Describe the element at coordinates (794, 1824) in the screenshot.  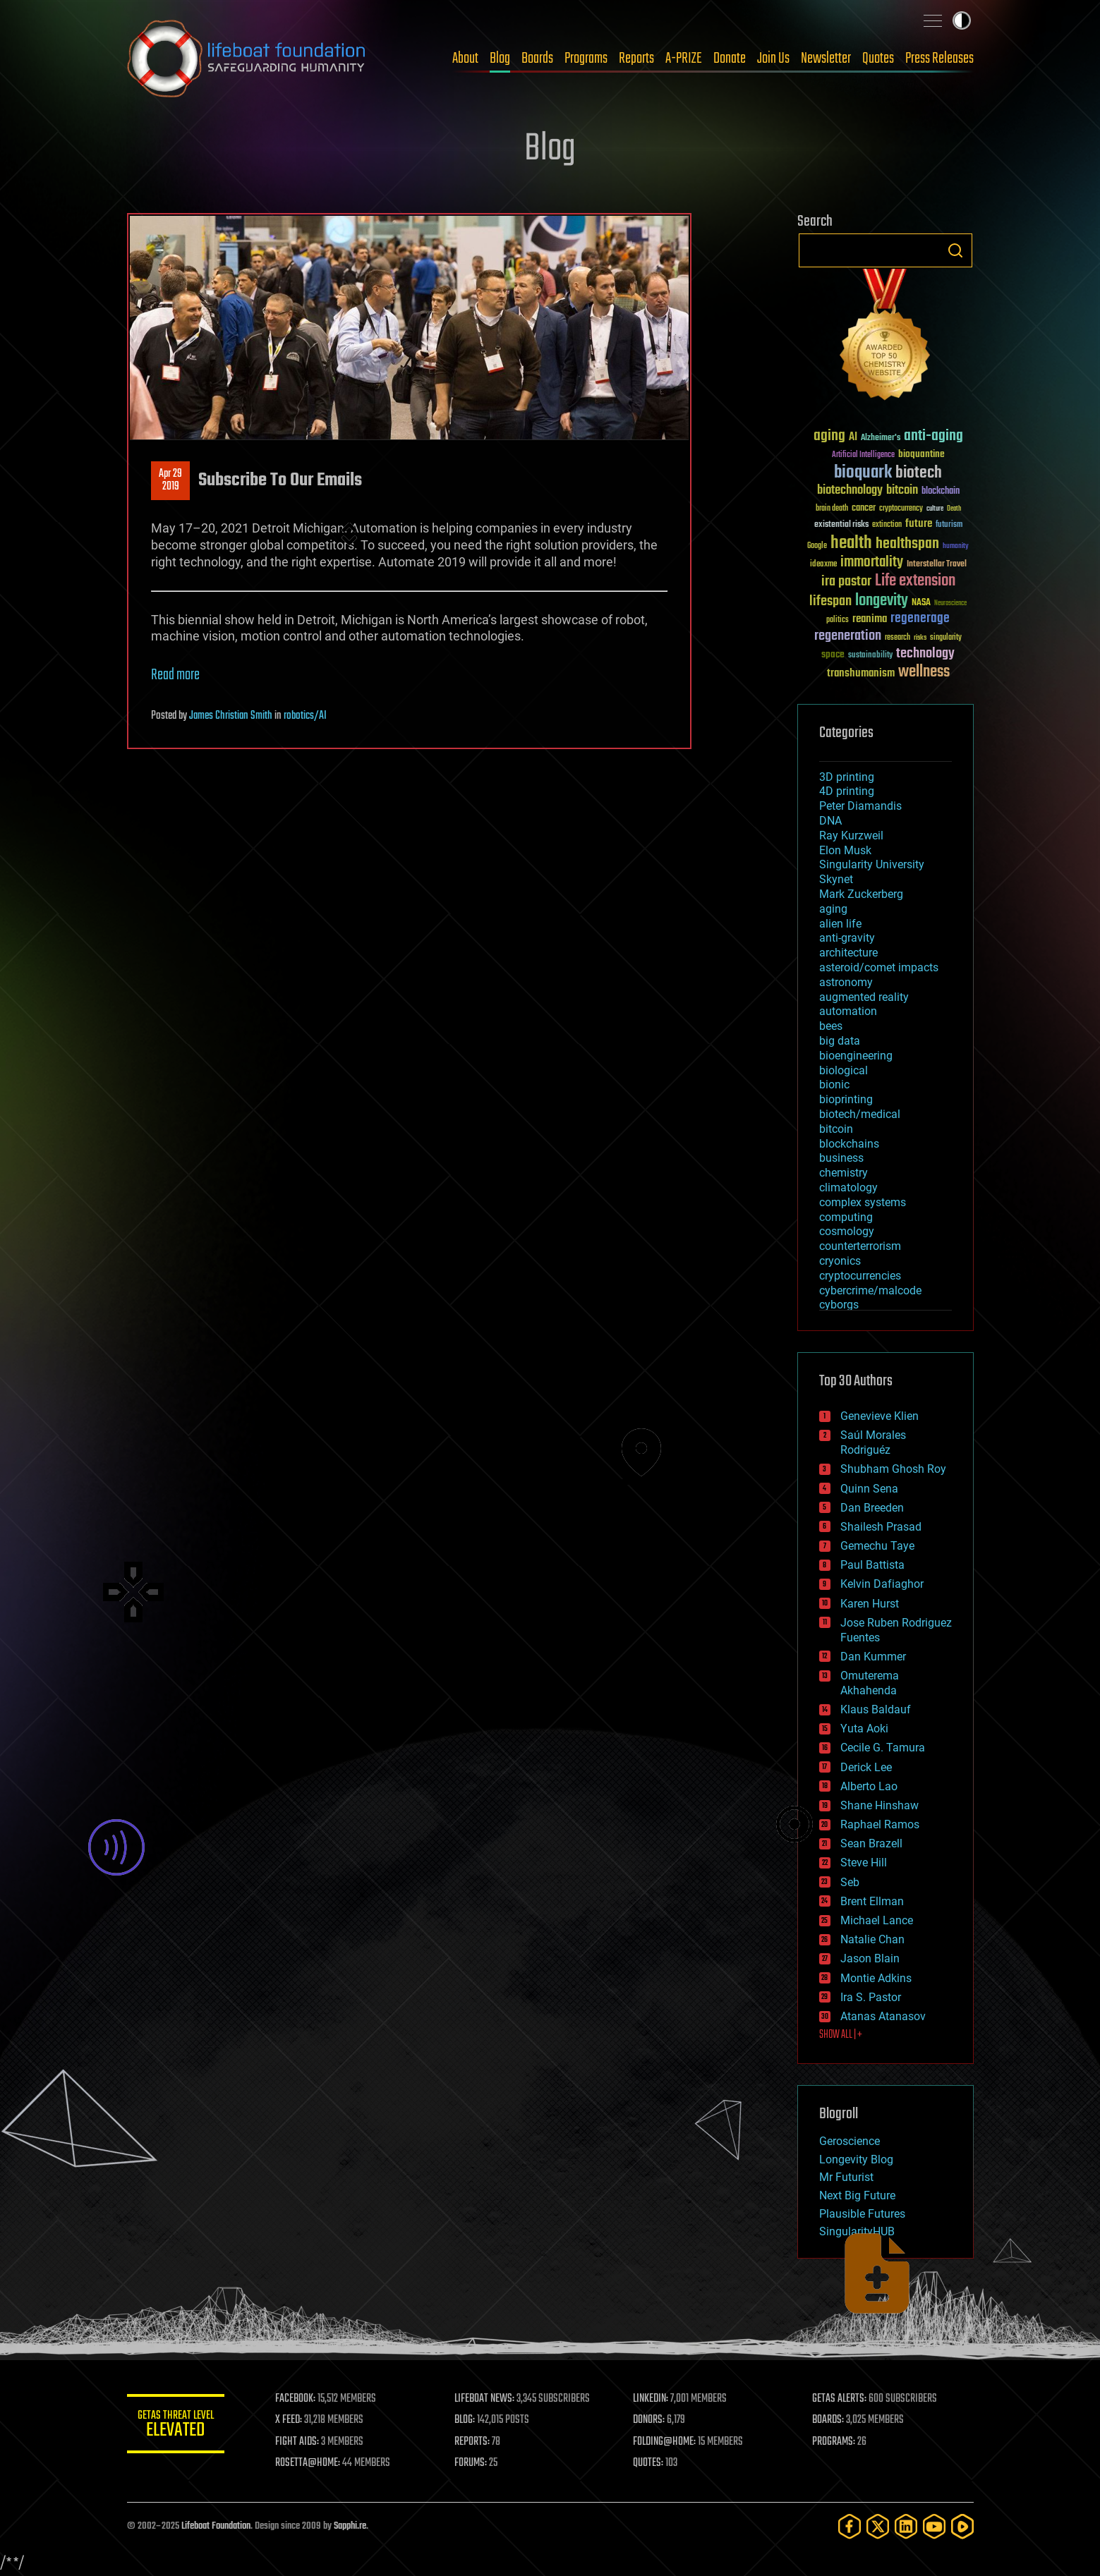
I see `adjust image or display settings` at that location.